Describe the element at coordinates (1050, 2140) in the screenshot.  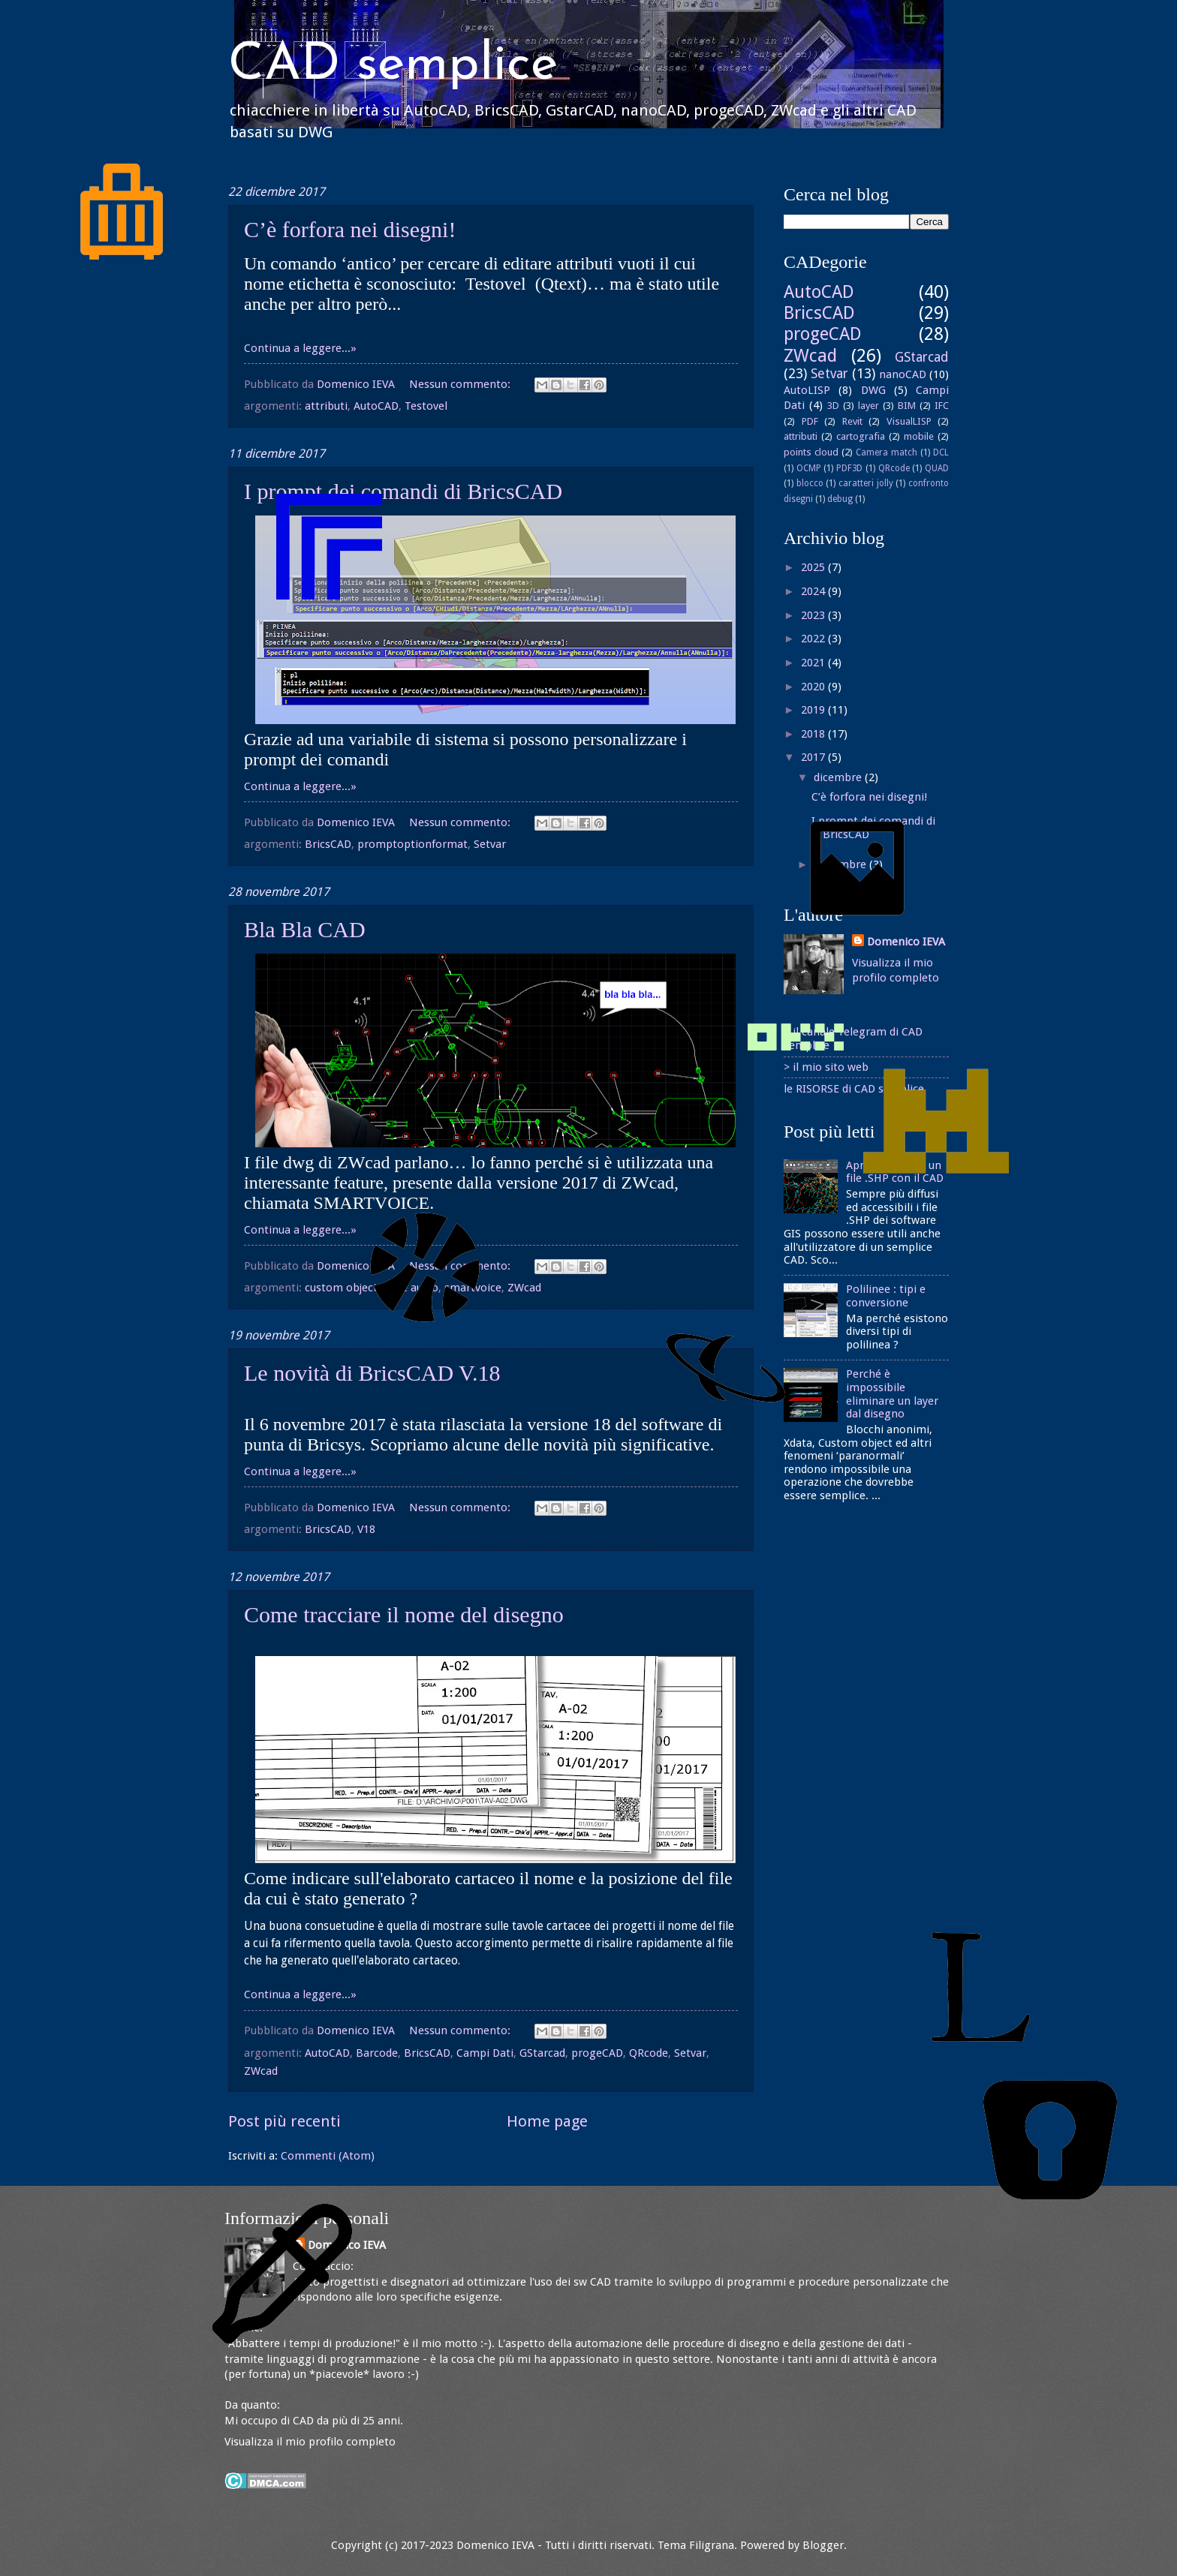
I see `open enpass password manager` at that location.